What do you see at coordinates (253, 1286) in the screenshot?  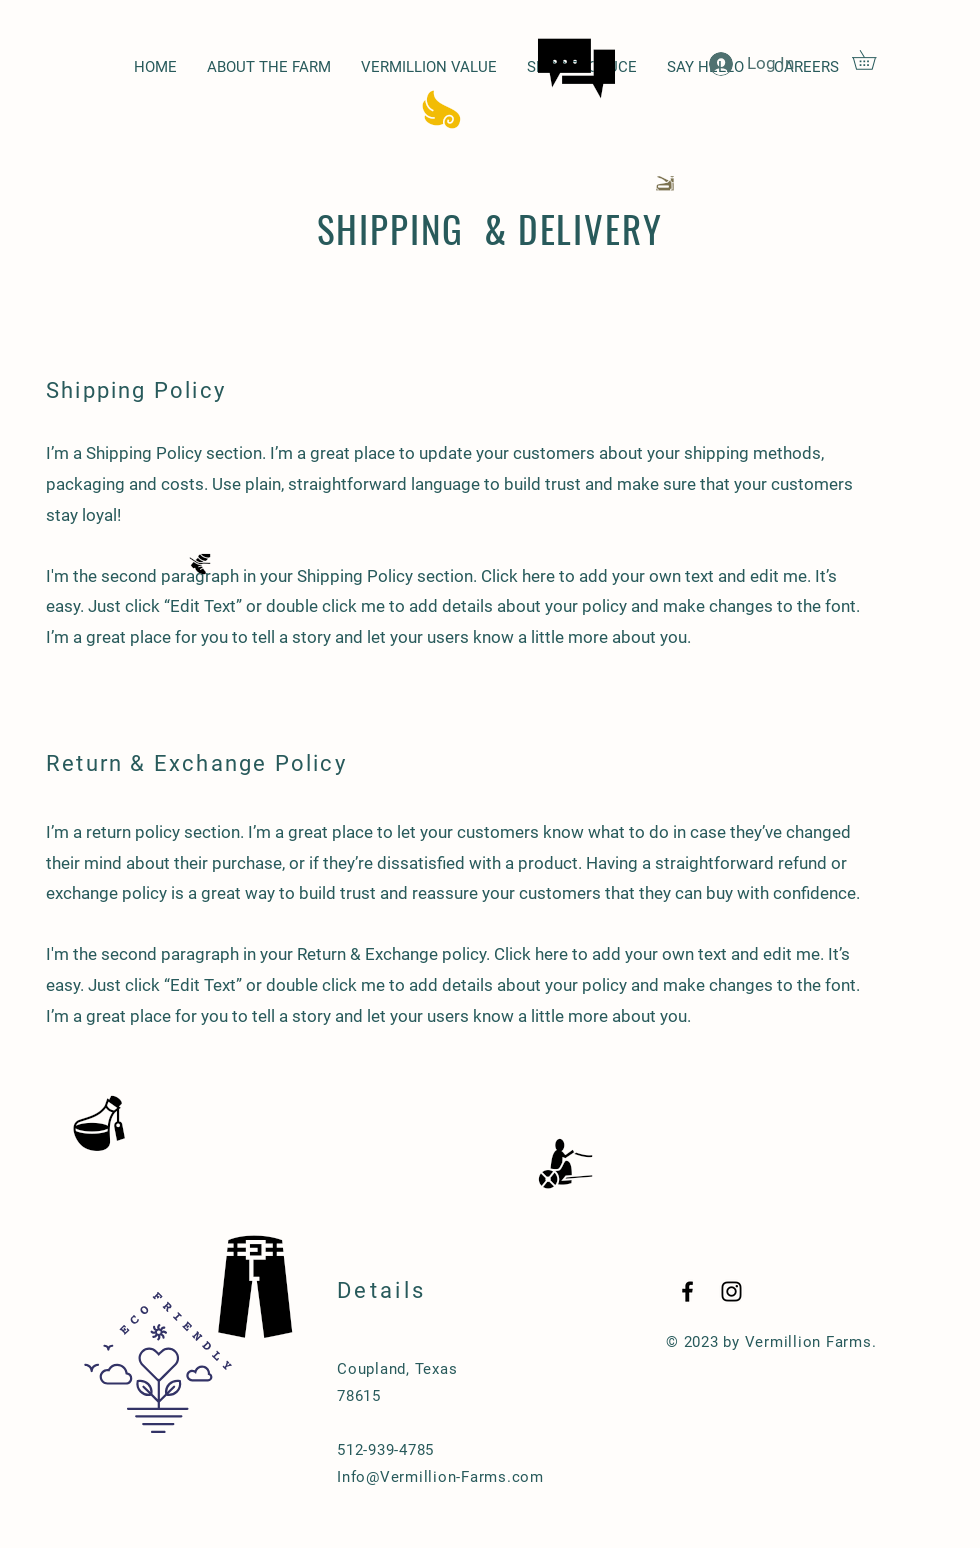 I see `browse pants or bottoms in a clothing app` at bounding box center [253, 1286].